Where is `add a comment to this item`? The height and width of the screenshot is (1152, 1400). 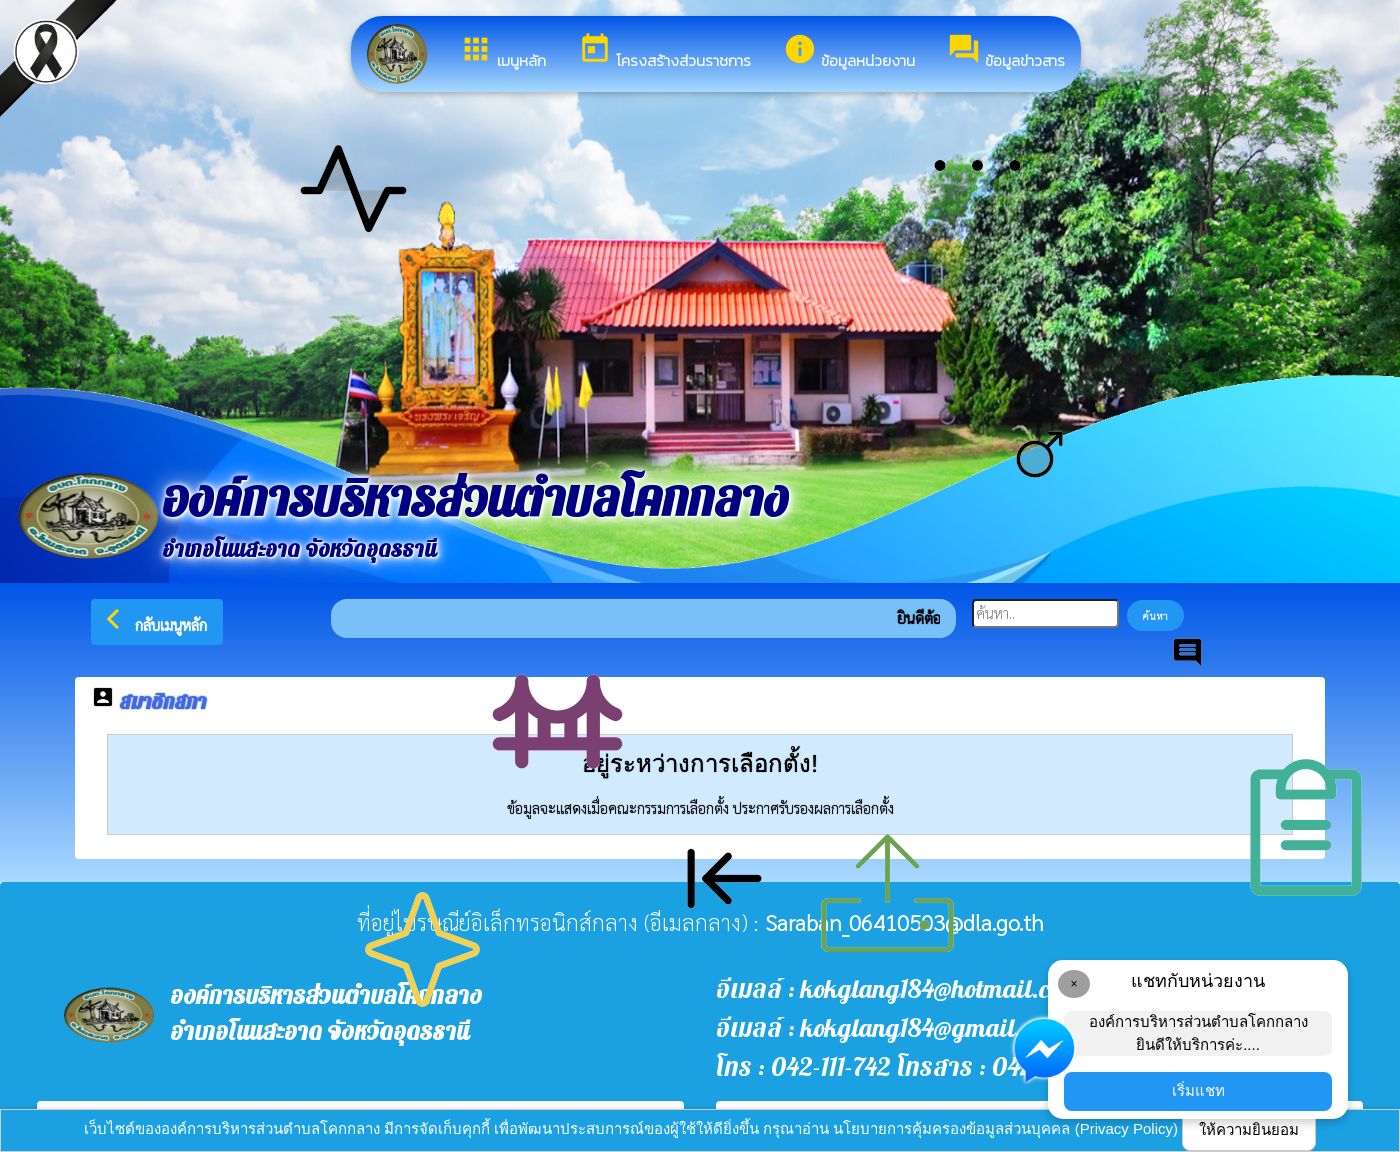
add a comment to this item is located at coordinates (1187, 652).